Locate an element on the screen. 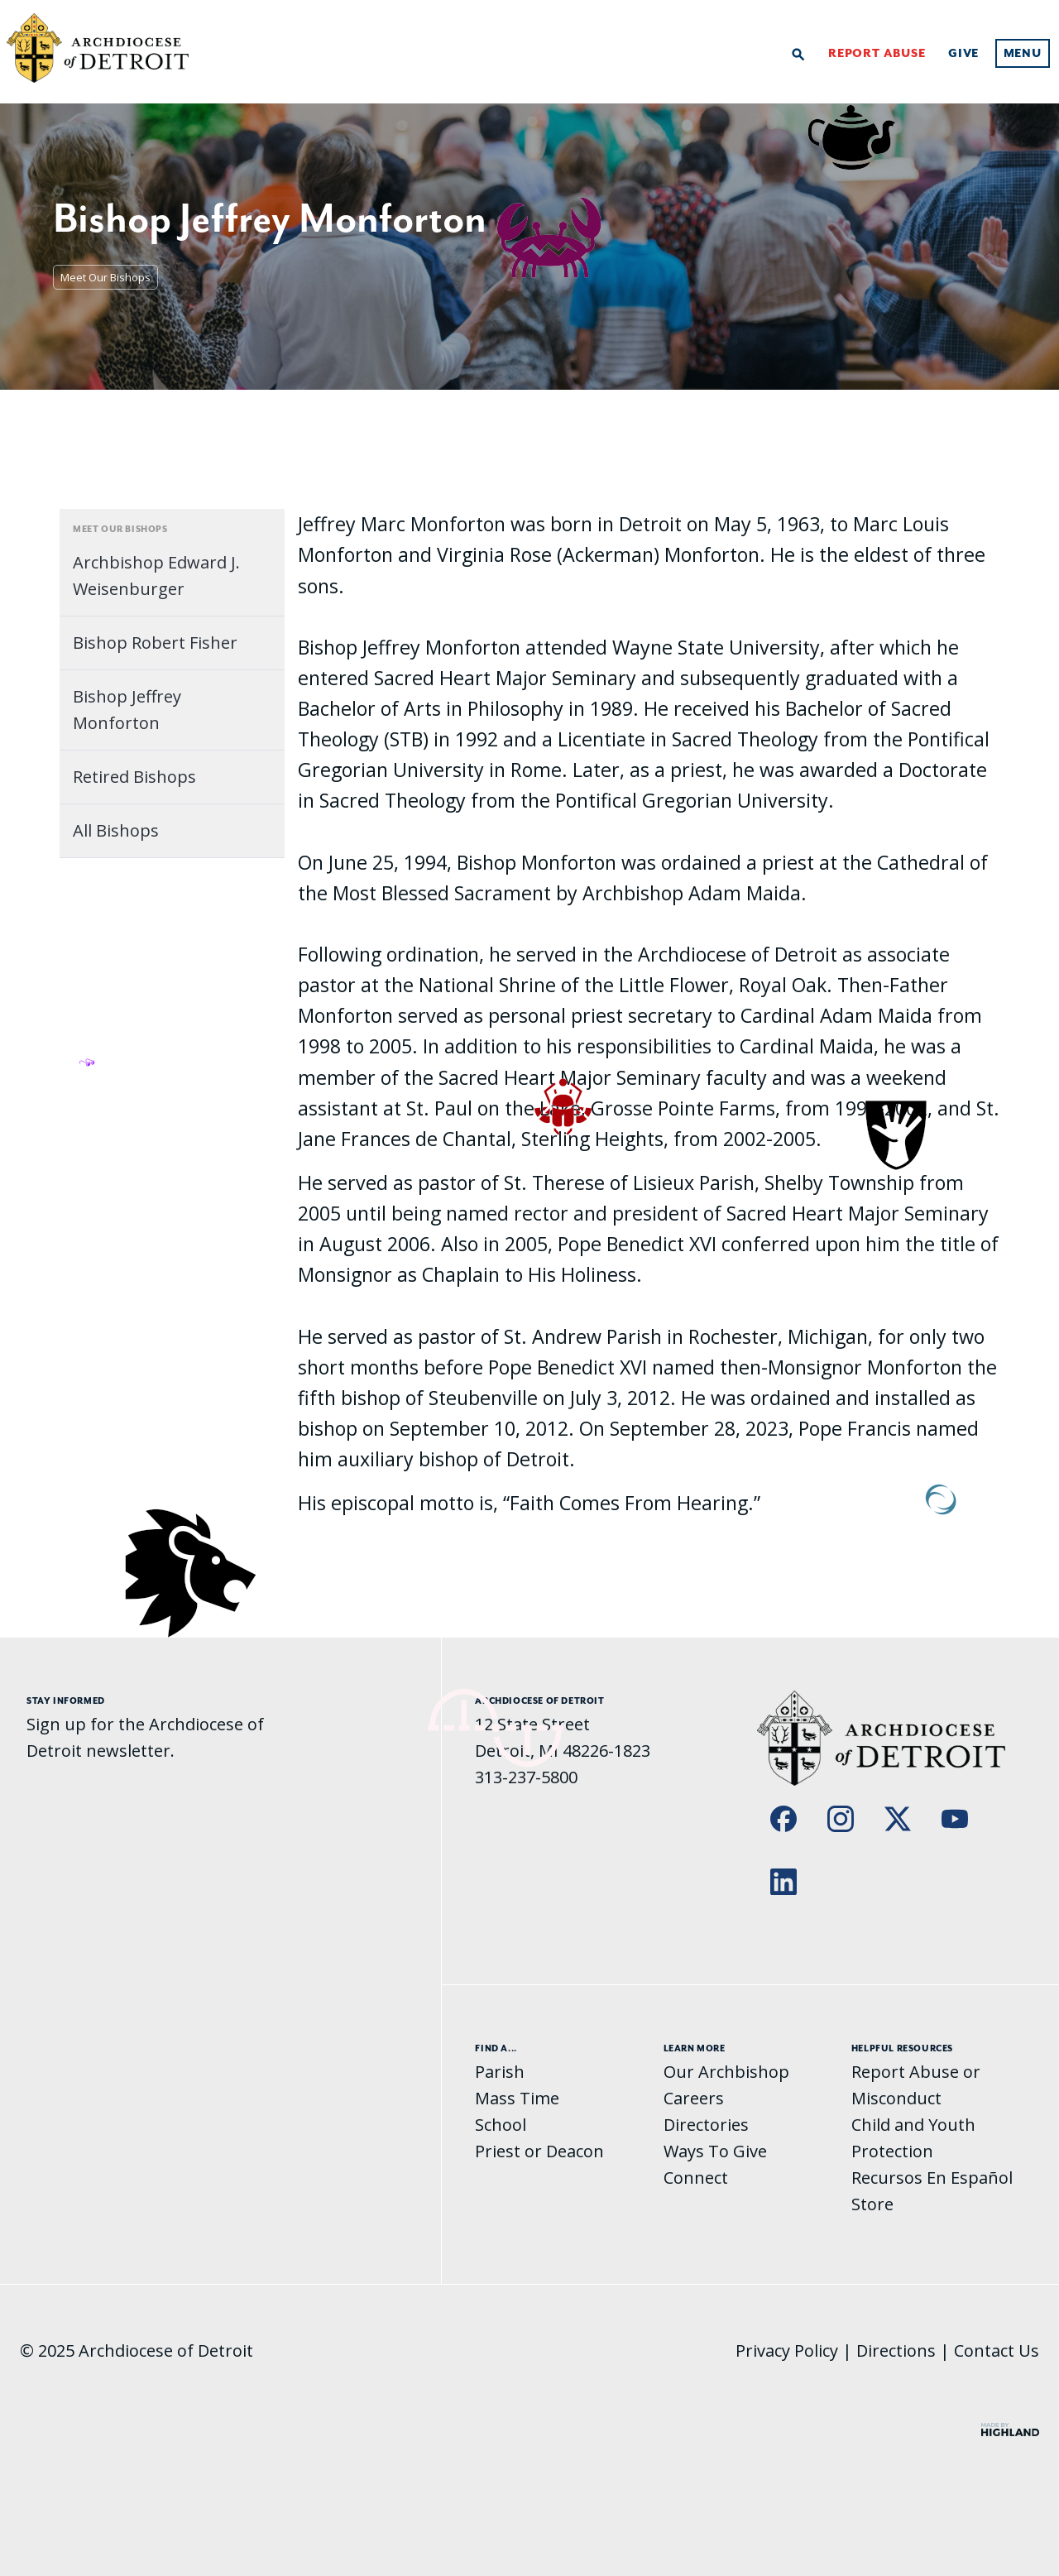  view diagram or flowchart is located at coordinates (496, 1728).